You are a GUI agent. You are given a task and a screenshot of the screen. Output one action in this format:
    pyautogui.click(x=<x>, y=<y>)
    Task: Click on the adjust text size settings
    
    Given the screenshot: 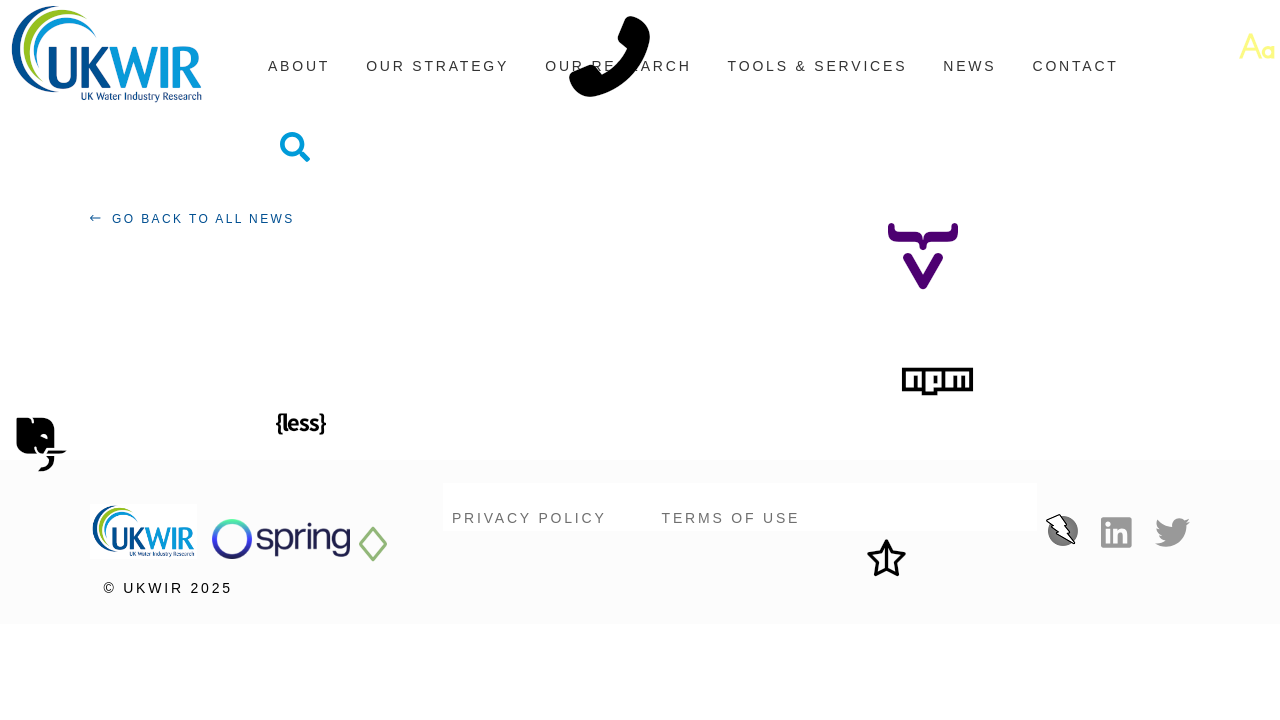 What is the action you would take?
    pyautogui.click(x=1257, y=46)
    